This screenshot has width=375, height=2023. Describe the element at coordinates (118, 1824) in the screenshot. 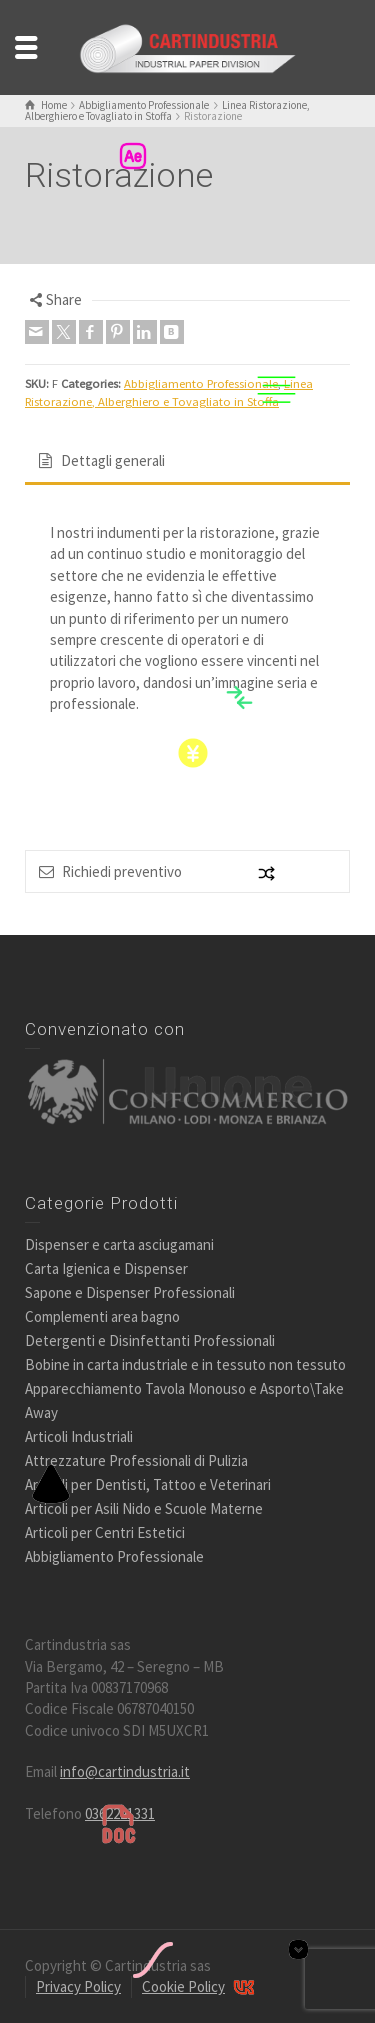

I see `indicates a Word document file type` at that location.